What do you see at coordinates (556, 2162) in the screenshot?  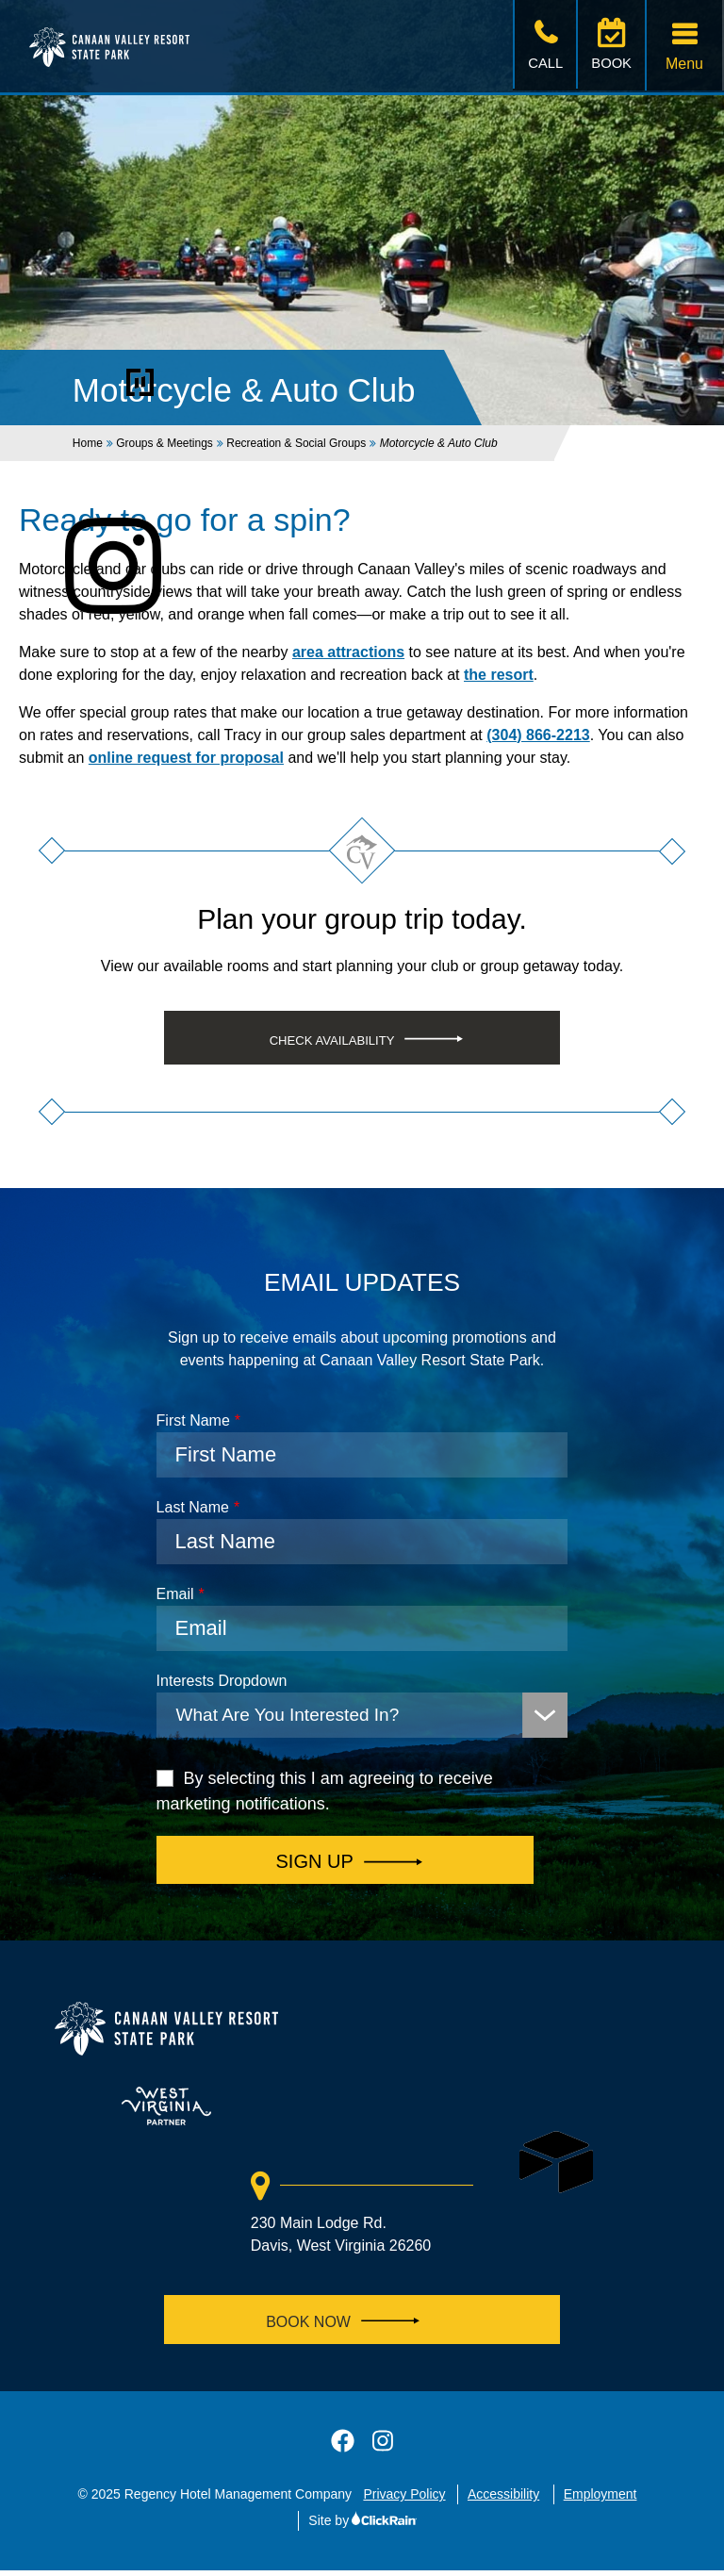 I see `open Airtable app` at bounding box center [556, 2162].